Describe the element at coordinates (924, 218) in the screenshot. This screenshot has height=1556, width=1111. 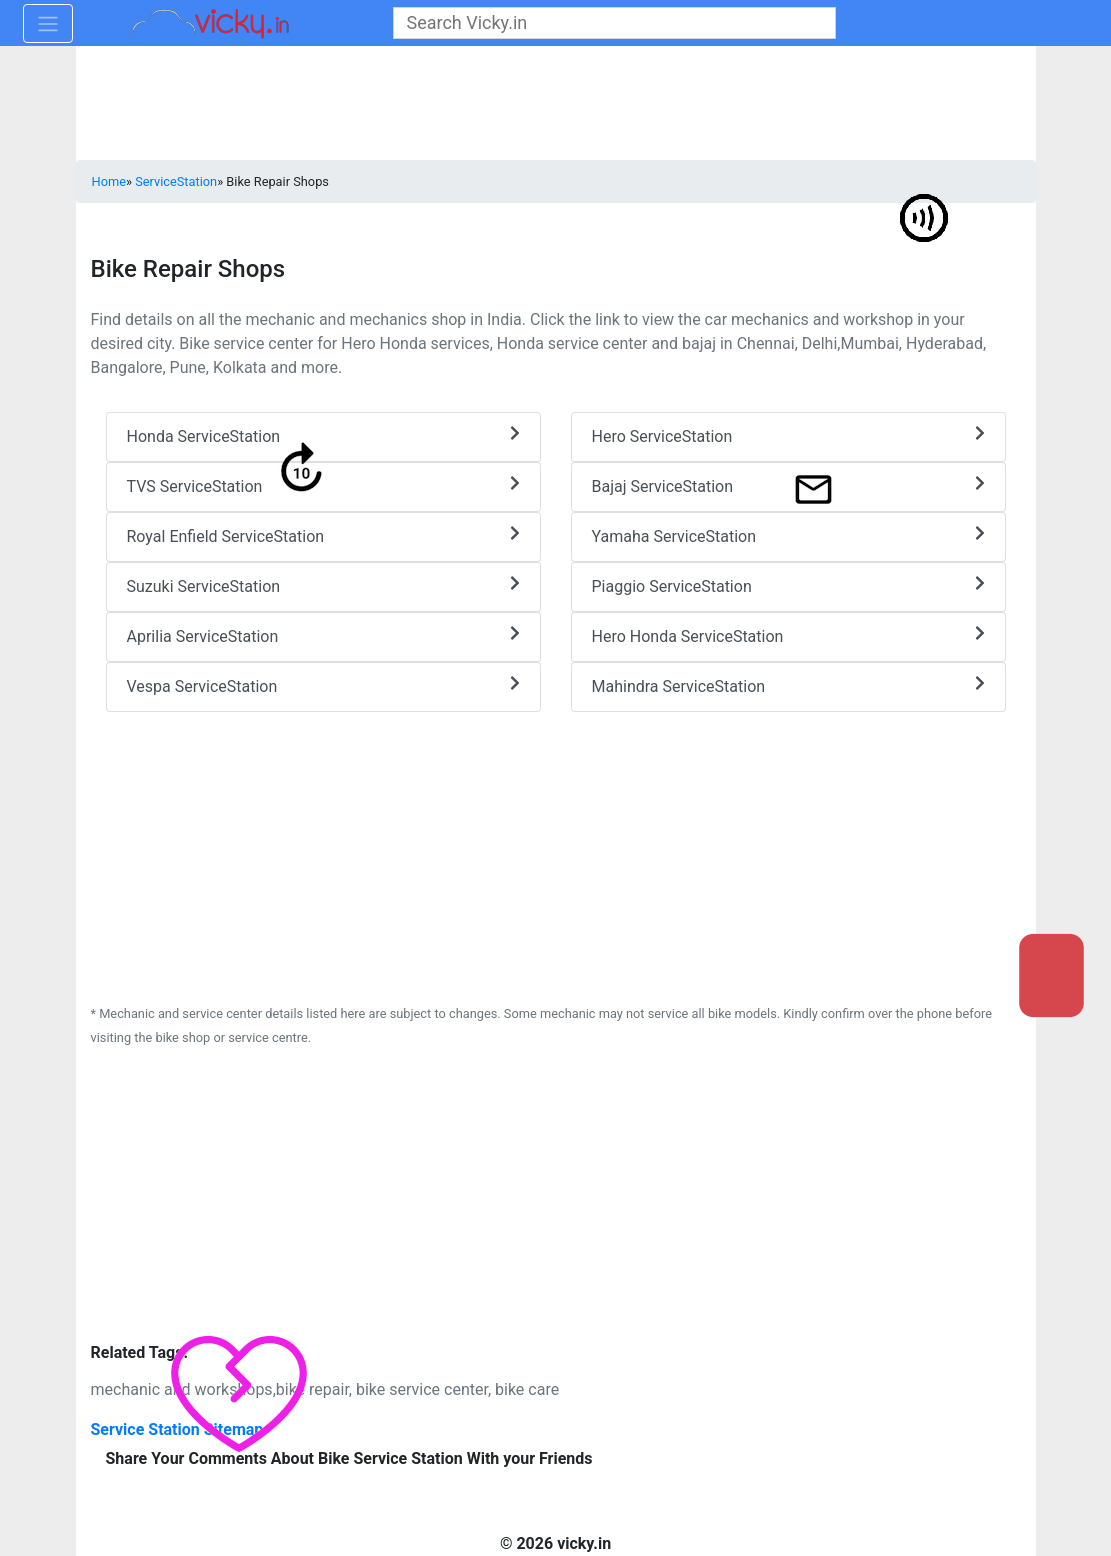
I see `tap to pay with contactless payment` at that location.